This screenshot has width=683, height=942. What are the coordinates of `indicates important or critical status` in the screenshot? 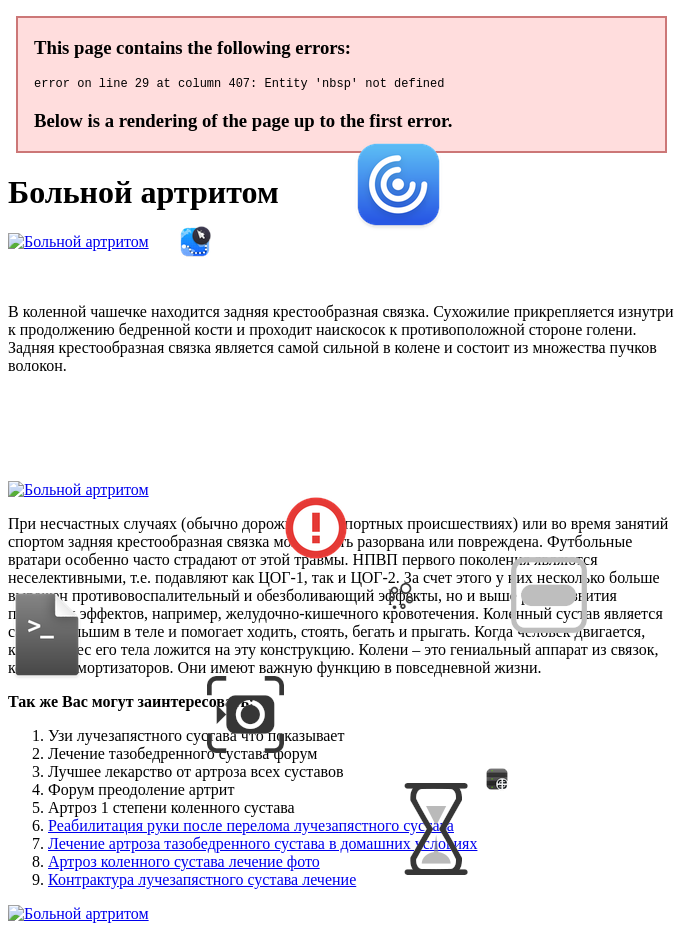 It's located at (316, 528).